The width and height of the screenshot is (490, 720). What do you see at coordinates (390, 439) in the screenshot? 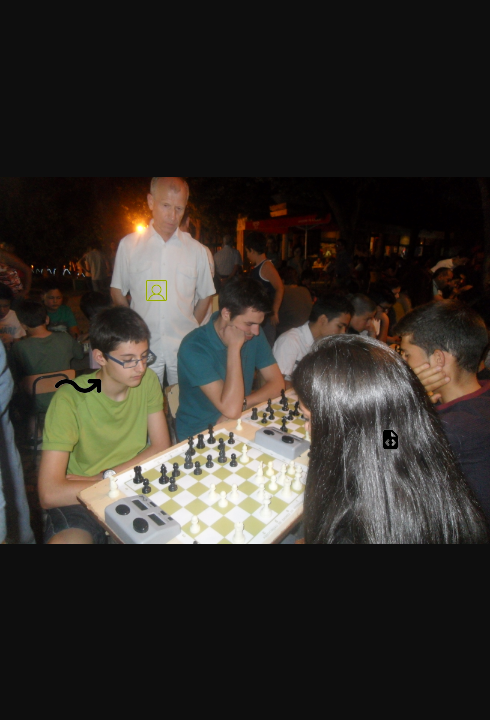
I see `view source code file` at bounding box center [390, 439].